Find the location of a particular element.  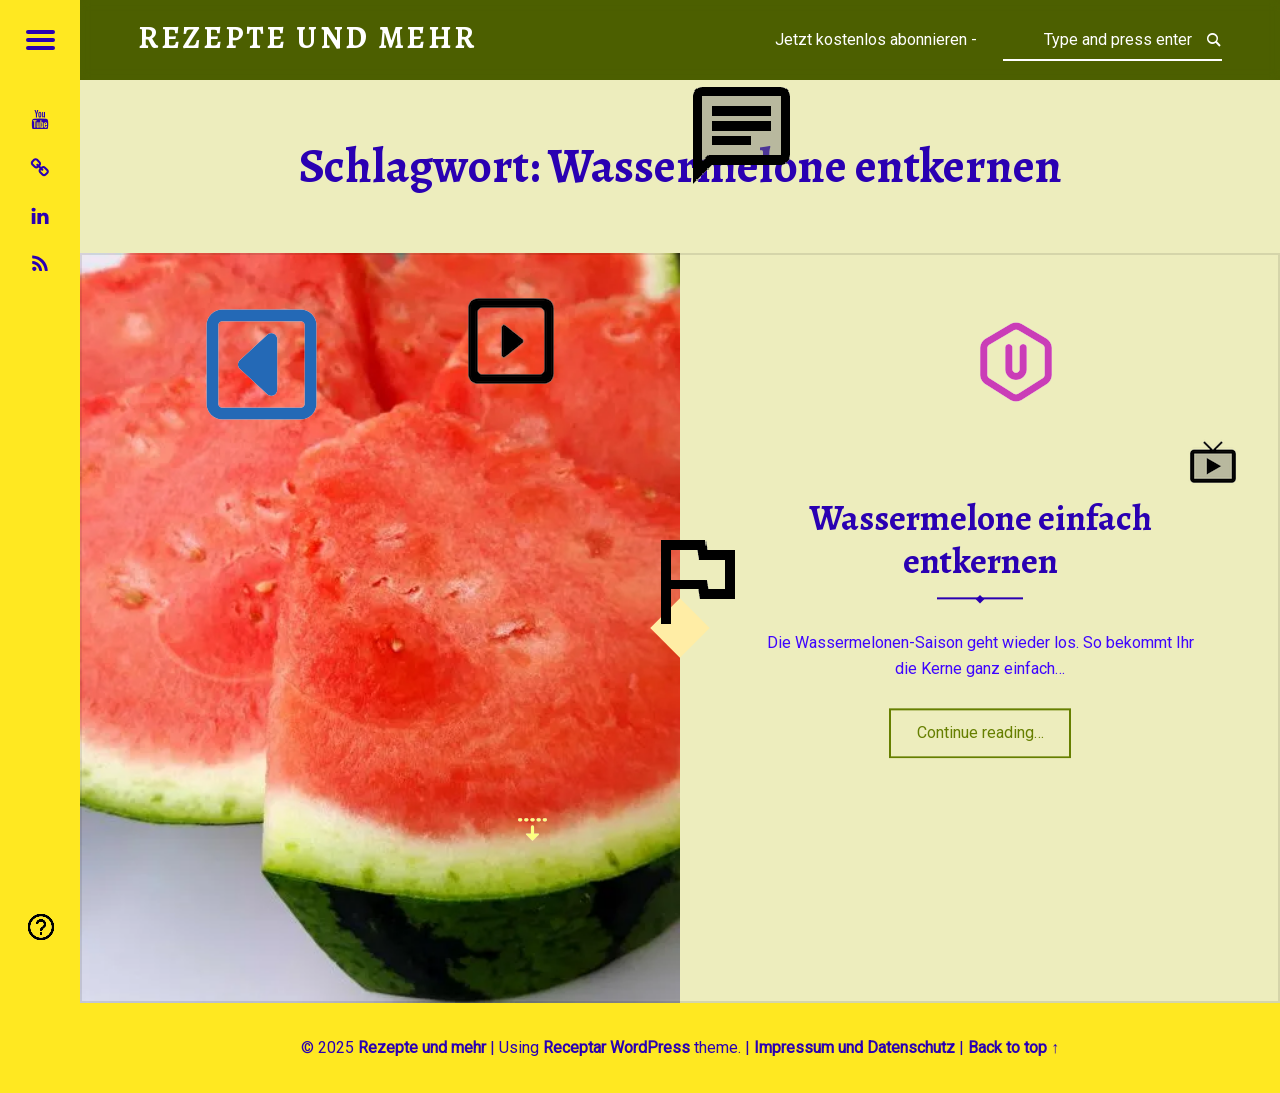

access help or support is located at coordinates (41, 927).